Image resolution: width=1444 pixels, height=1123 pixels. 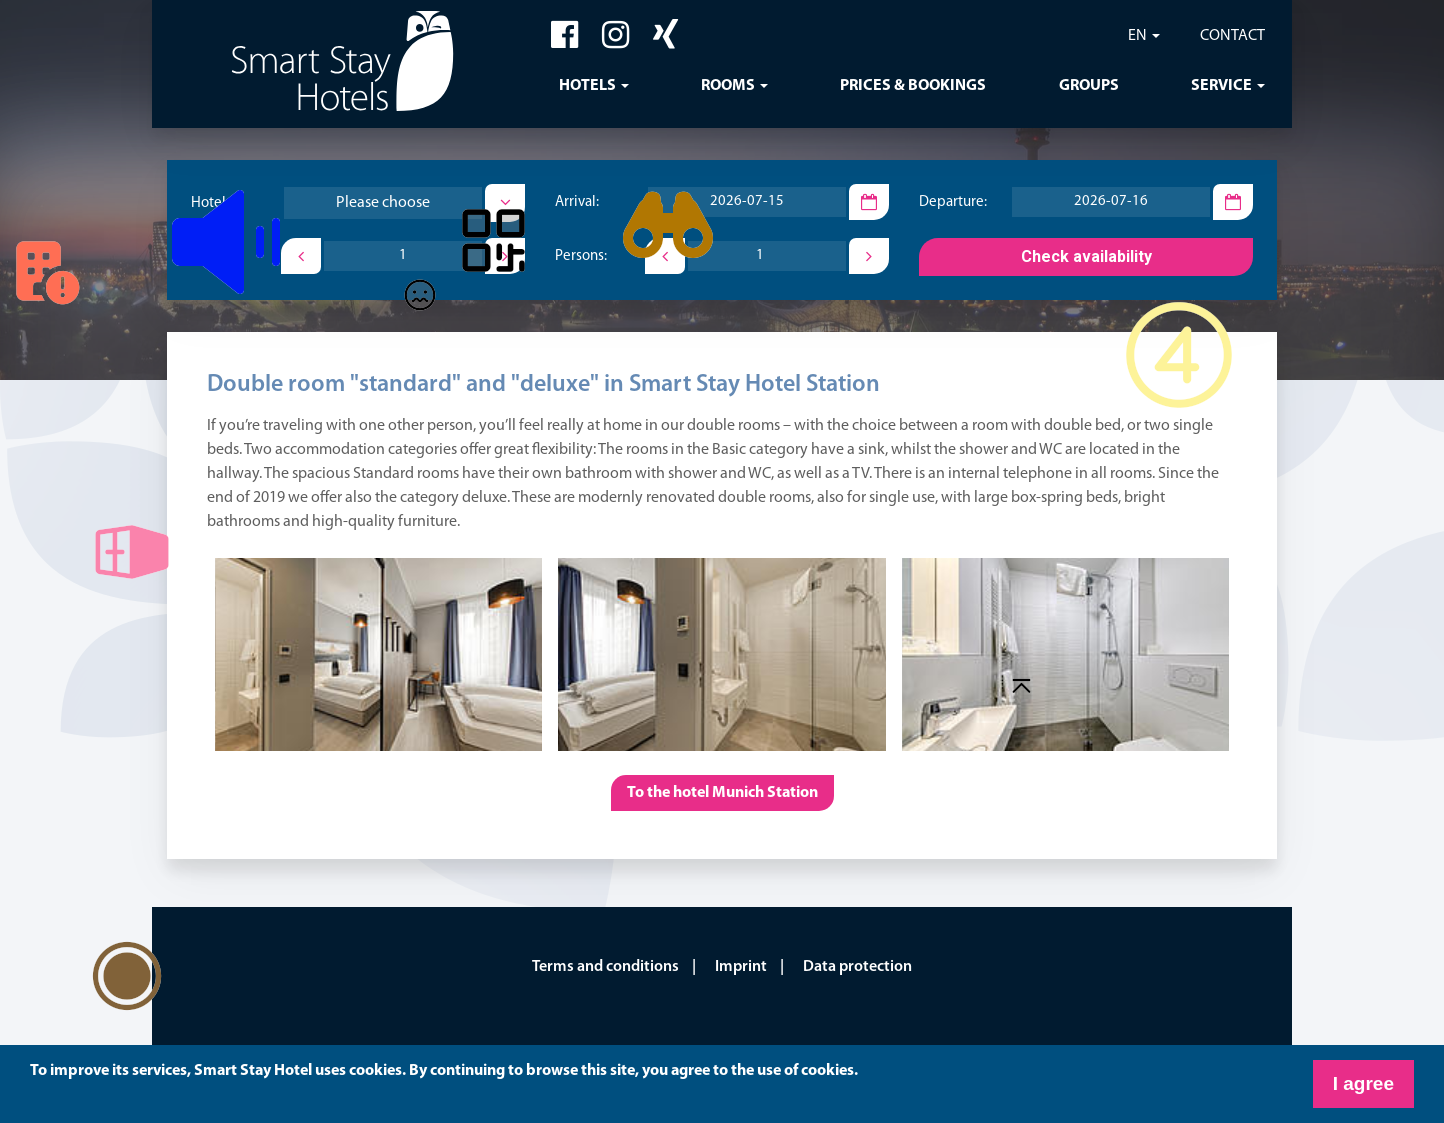 What do you see at coordinates (1179, 355) in the screenshot?
I see `indicates step four in a multi-step process` at bounding box center [1179, 355].